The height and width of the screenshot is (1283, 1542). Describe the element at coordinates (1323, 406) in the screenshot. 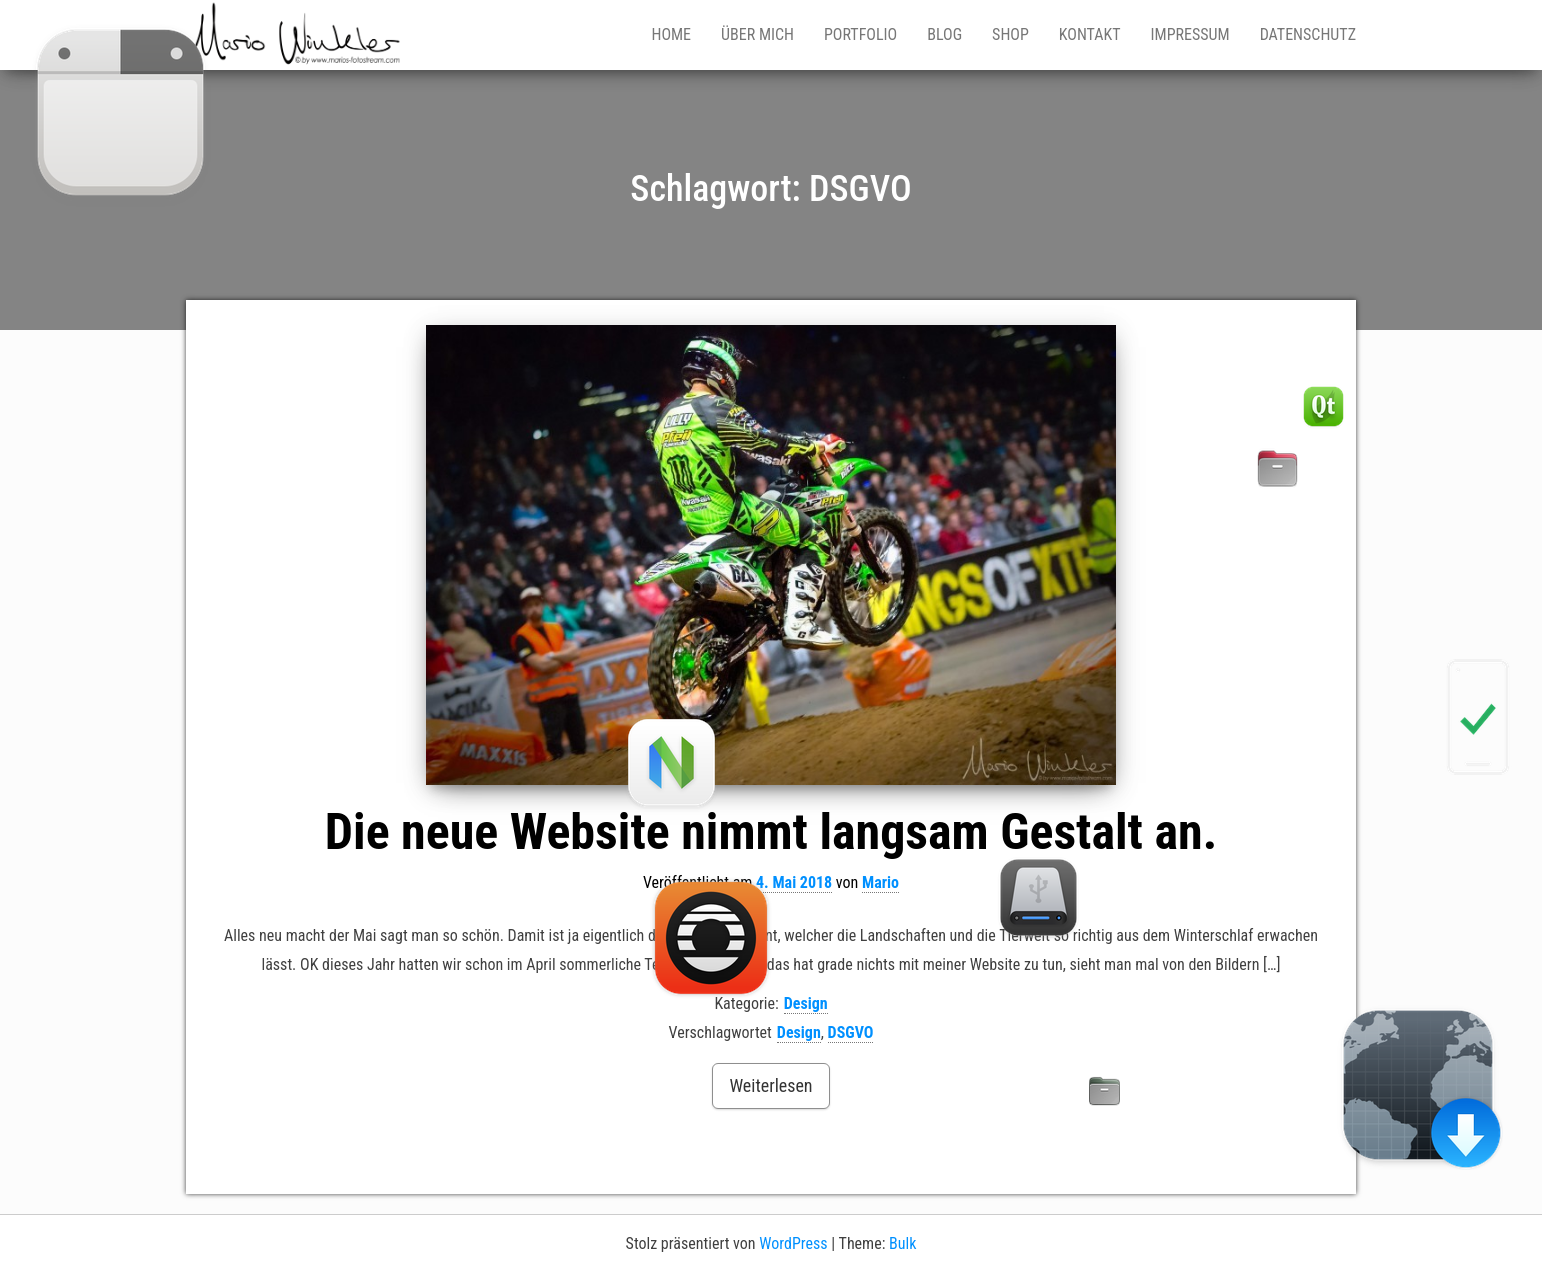

I see `launch qt creator development environment` at that location.